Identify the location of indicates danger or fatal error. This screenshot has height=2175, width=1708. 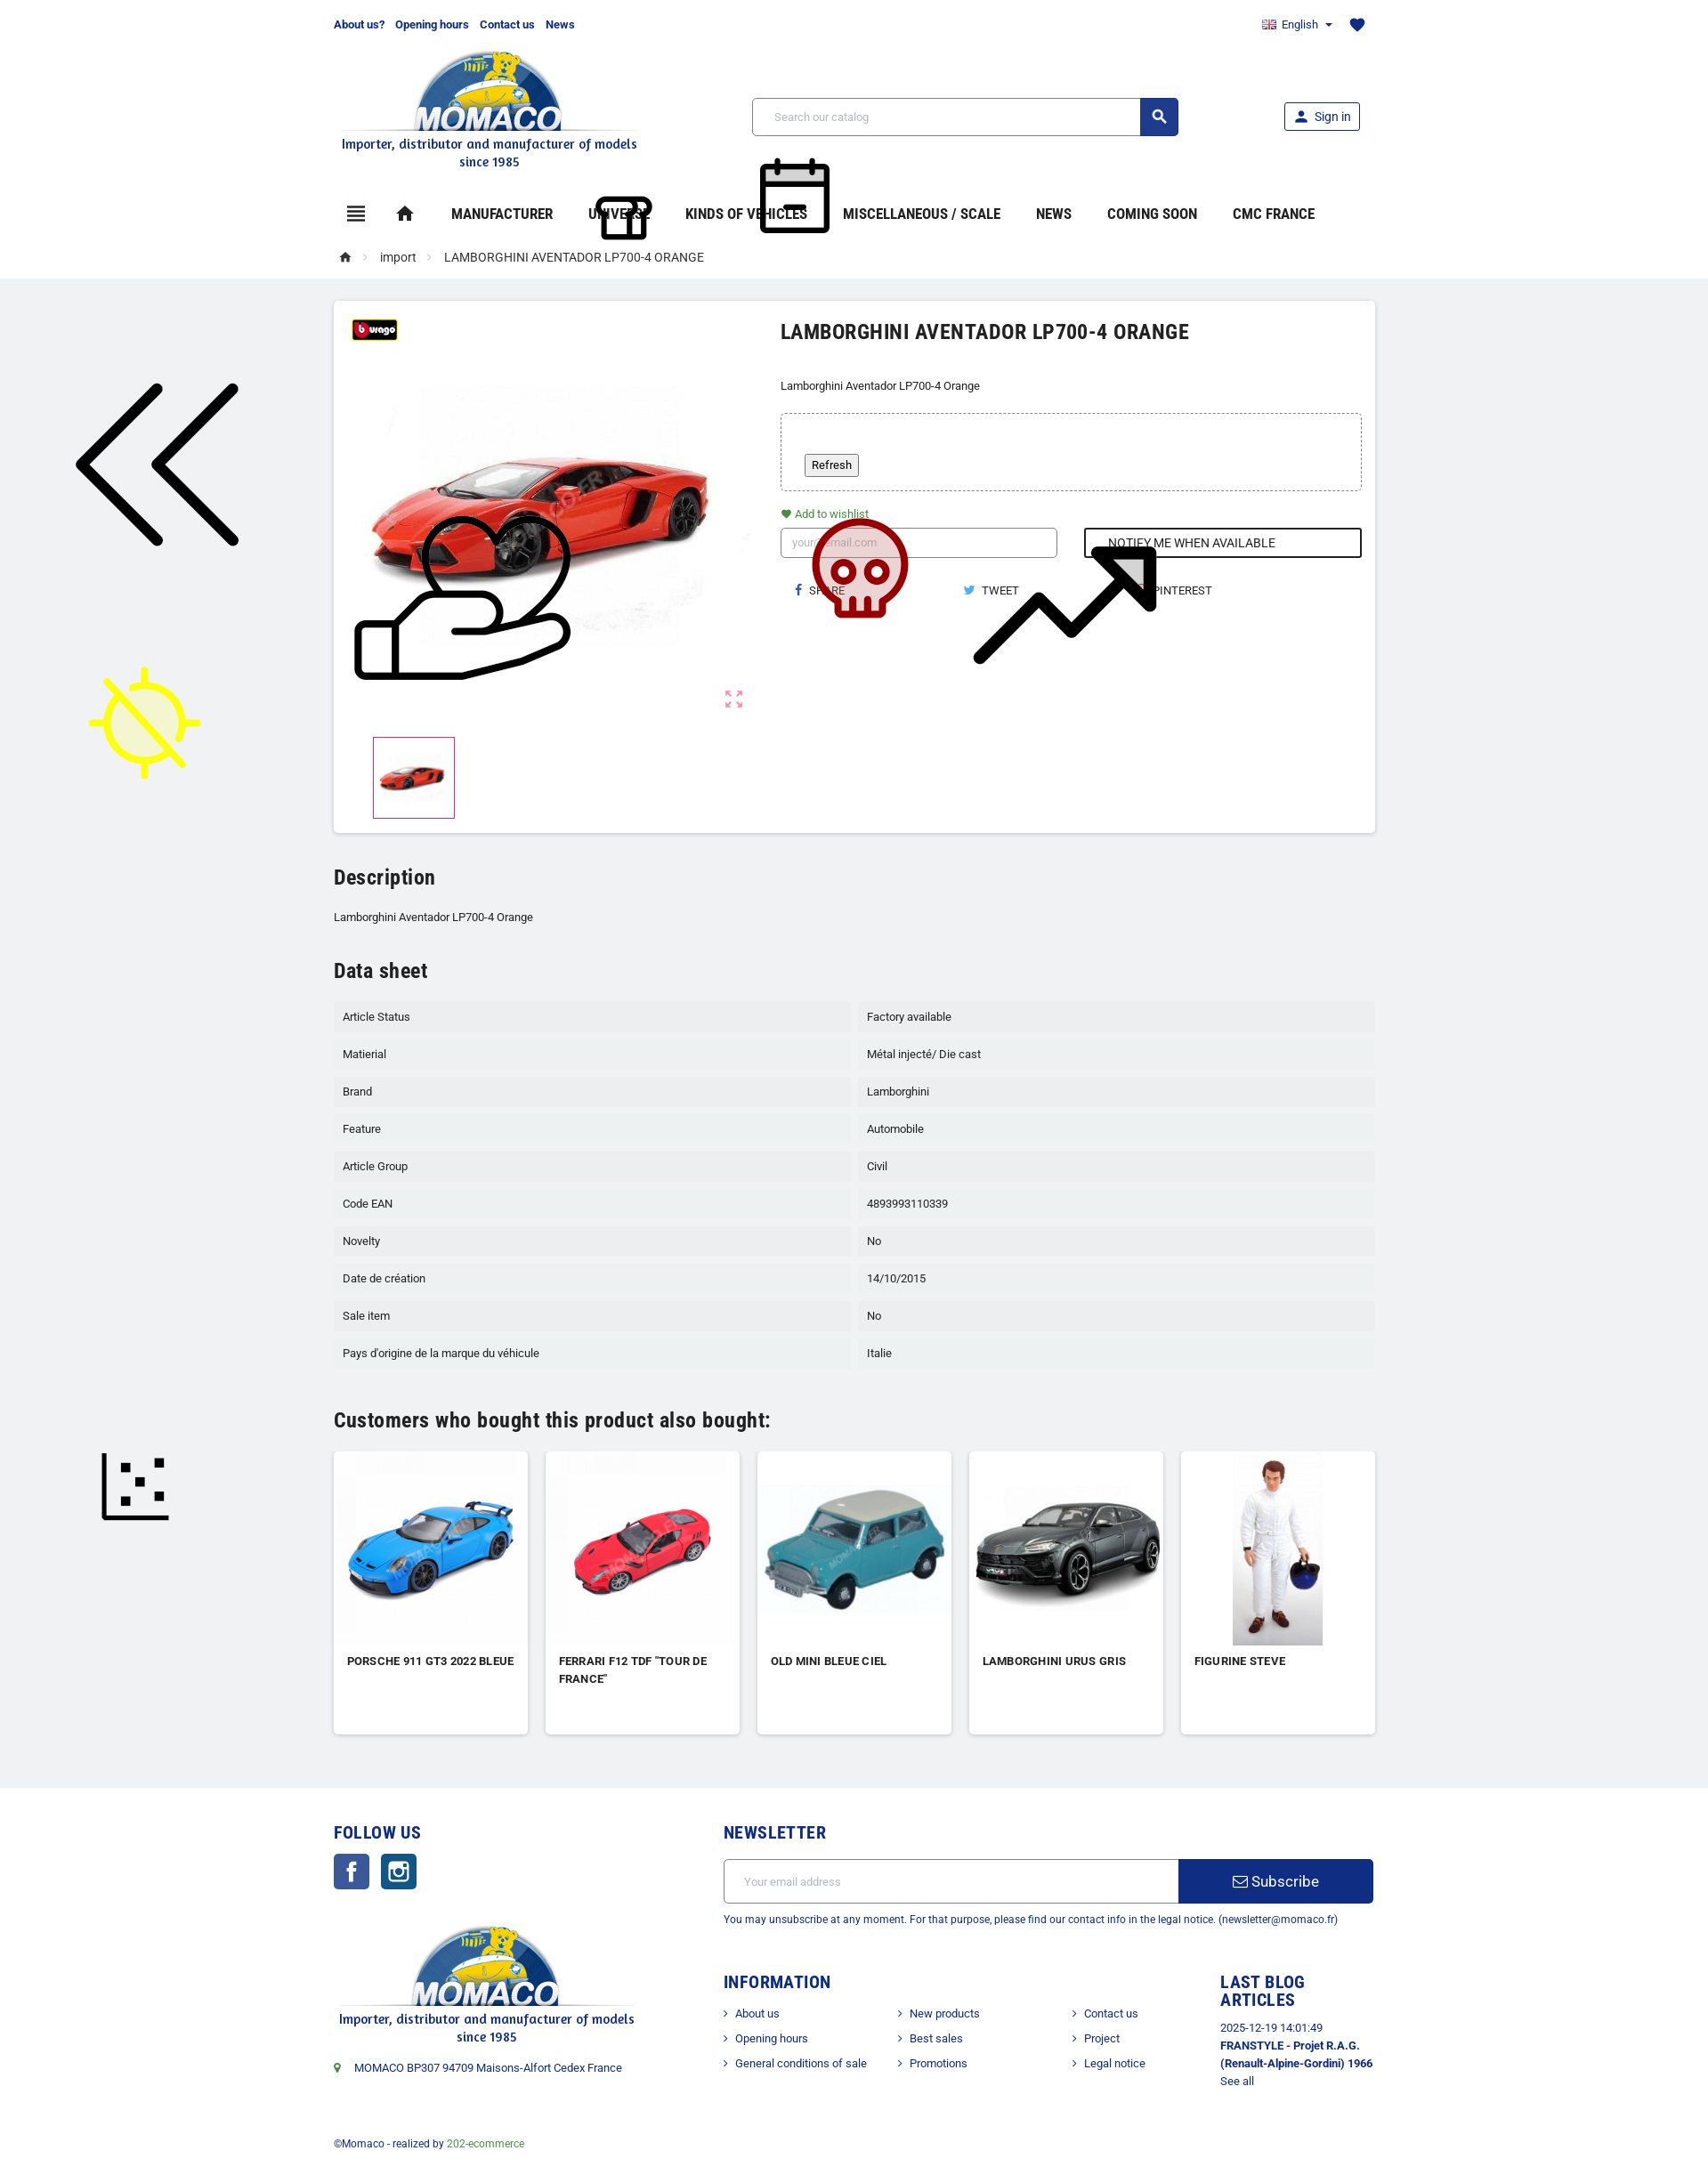
(860, 570).